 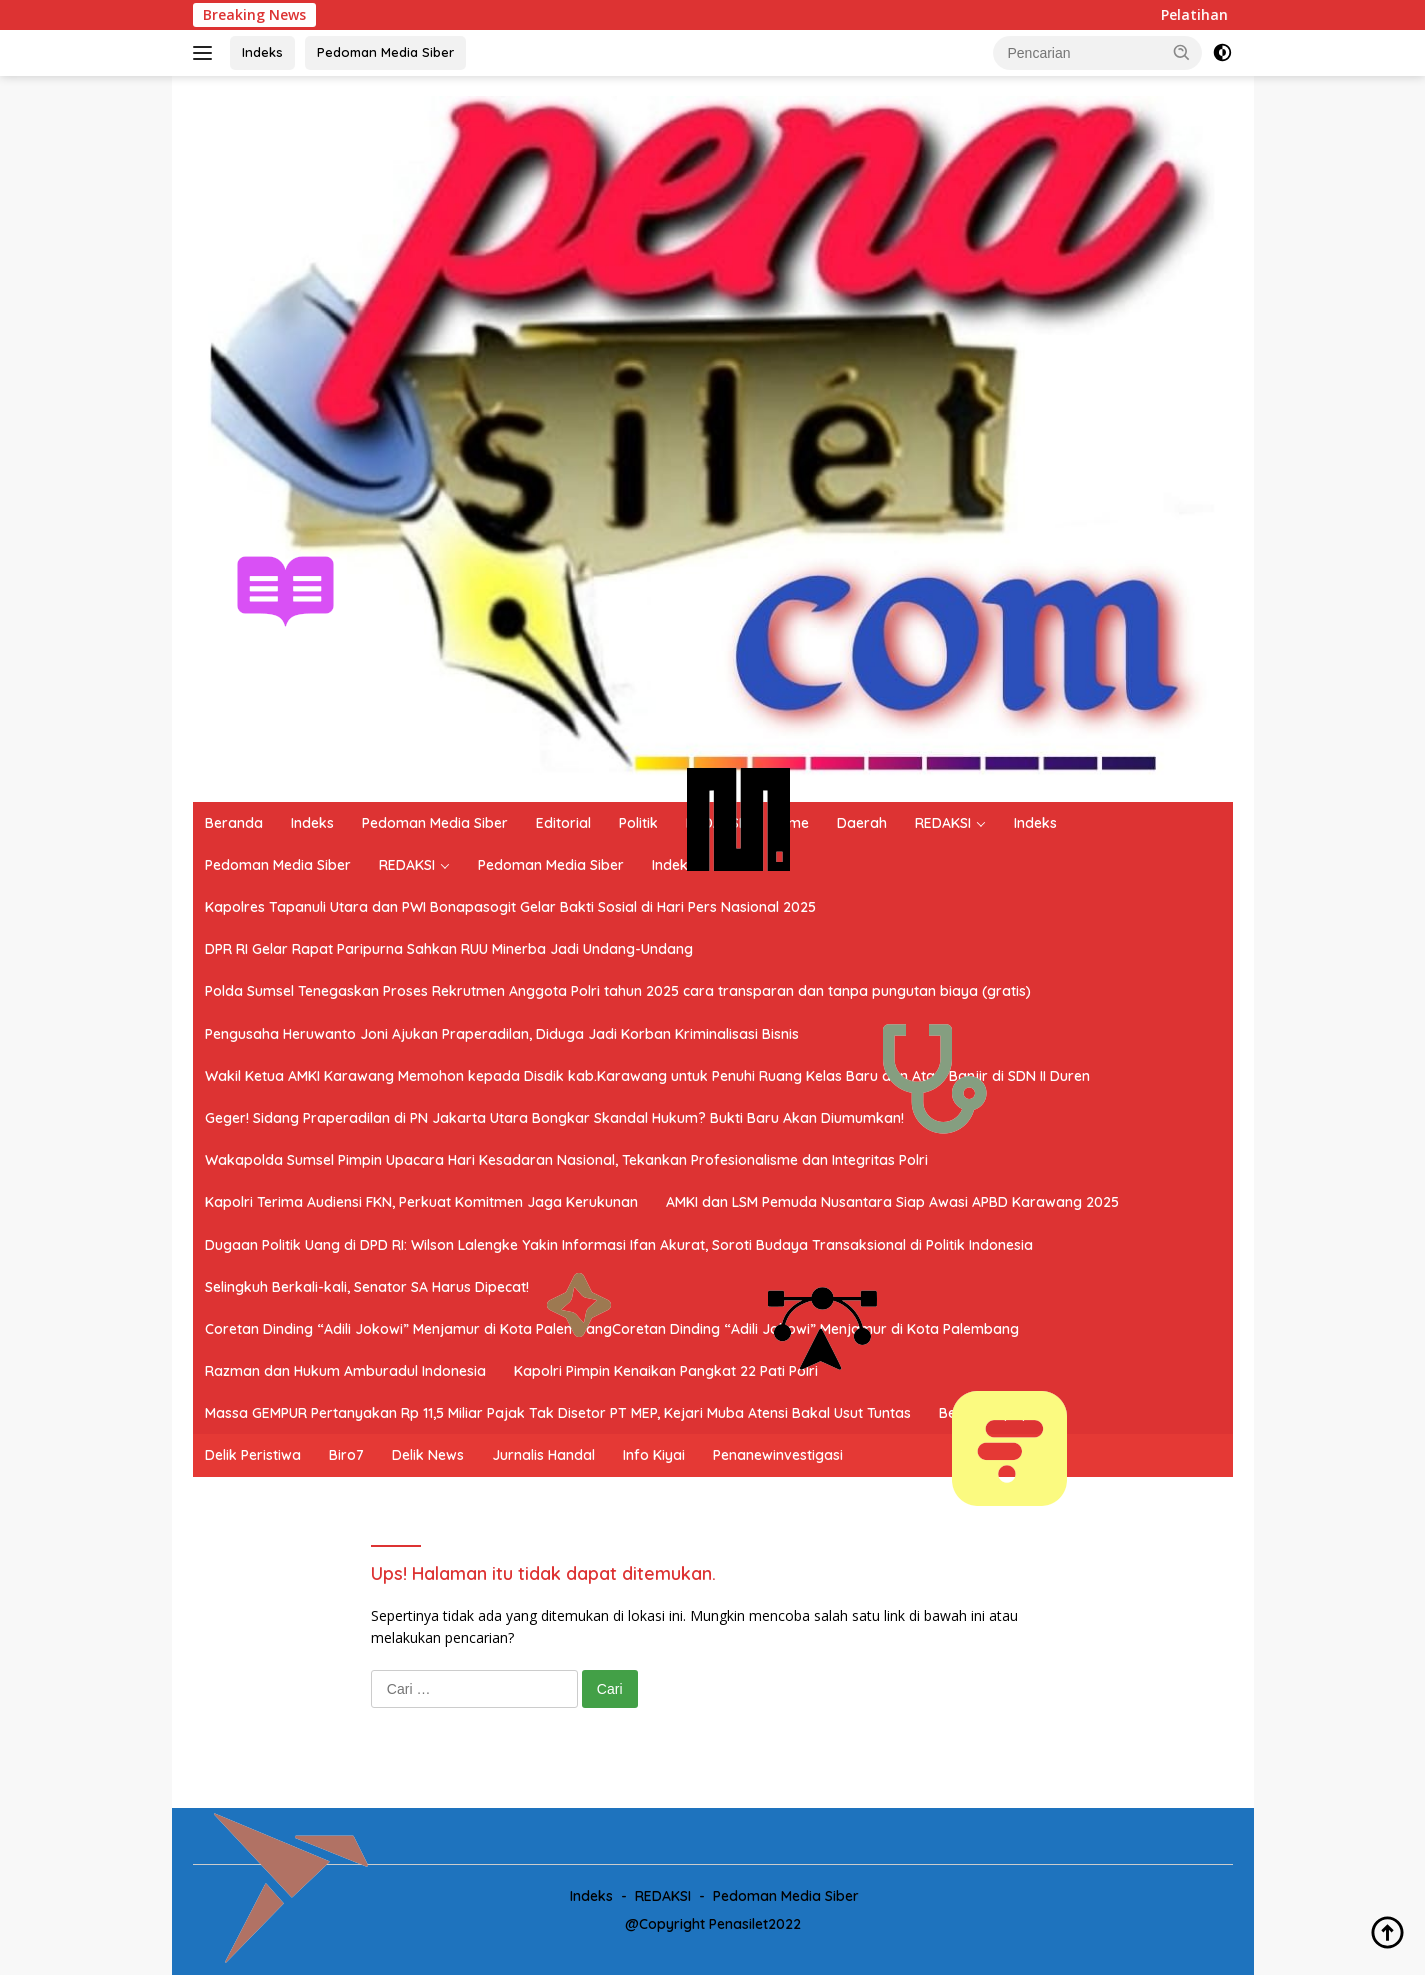 What do you see at coordinates (291, 1888) in the screenshot?
I see `open snapcraft app store` at bounding box center [291, 1888].